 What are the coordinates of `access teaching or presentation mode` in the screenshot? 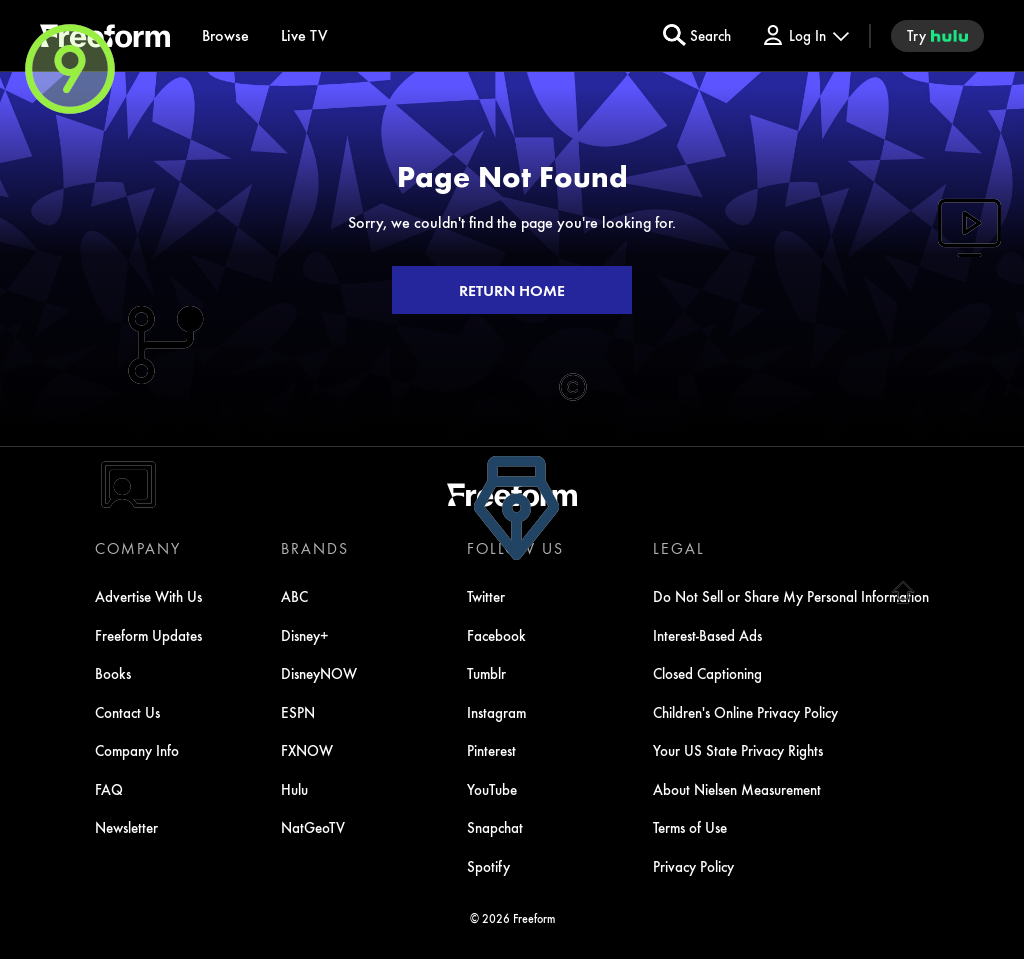 It's located at (128, 484).